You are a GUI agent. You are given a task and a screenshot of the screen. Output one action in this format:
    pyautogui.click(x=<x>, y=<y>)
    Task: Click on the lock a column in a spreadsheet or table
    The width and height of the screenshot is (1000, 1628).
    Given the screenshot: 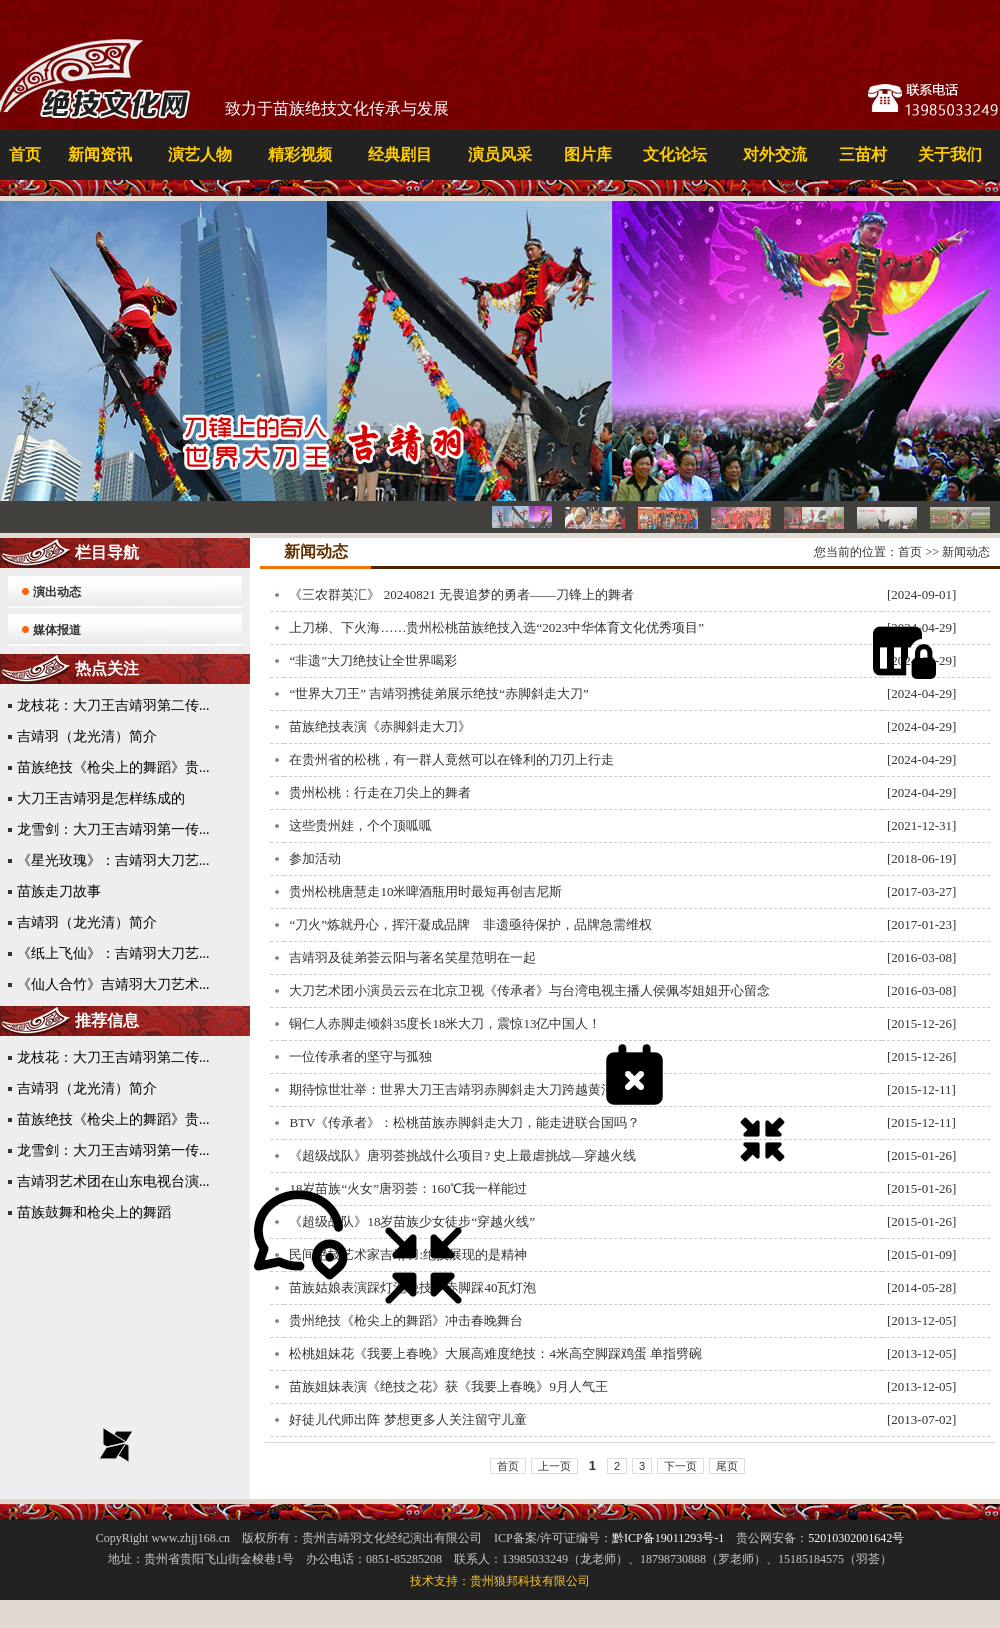 What is the action you would take?
    pyautogui.click(x=901, y=651)
    